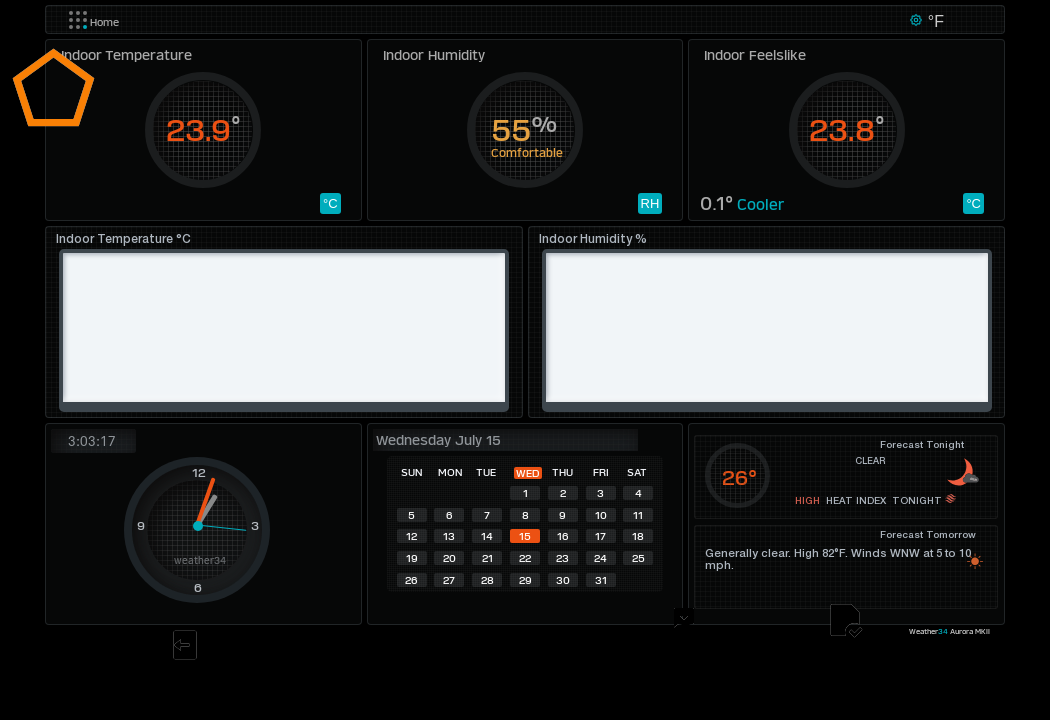  What do you see at coordinates (185, 645) in the screenshot?
I see `log out of your account` at bounding box center [185, 645].